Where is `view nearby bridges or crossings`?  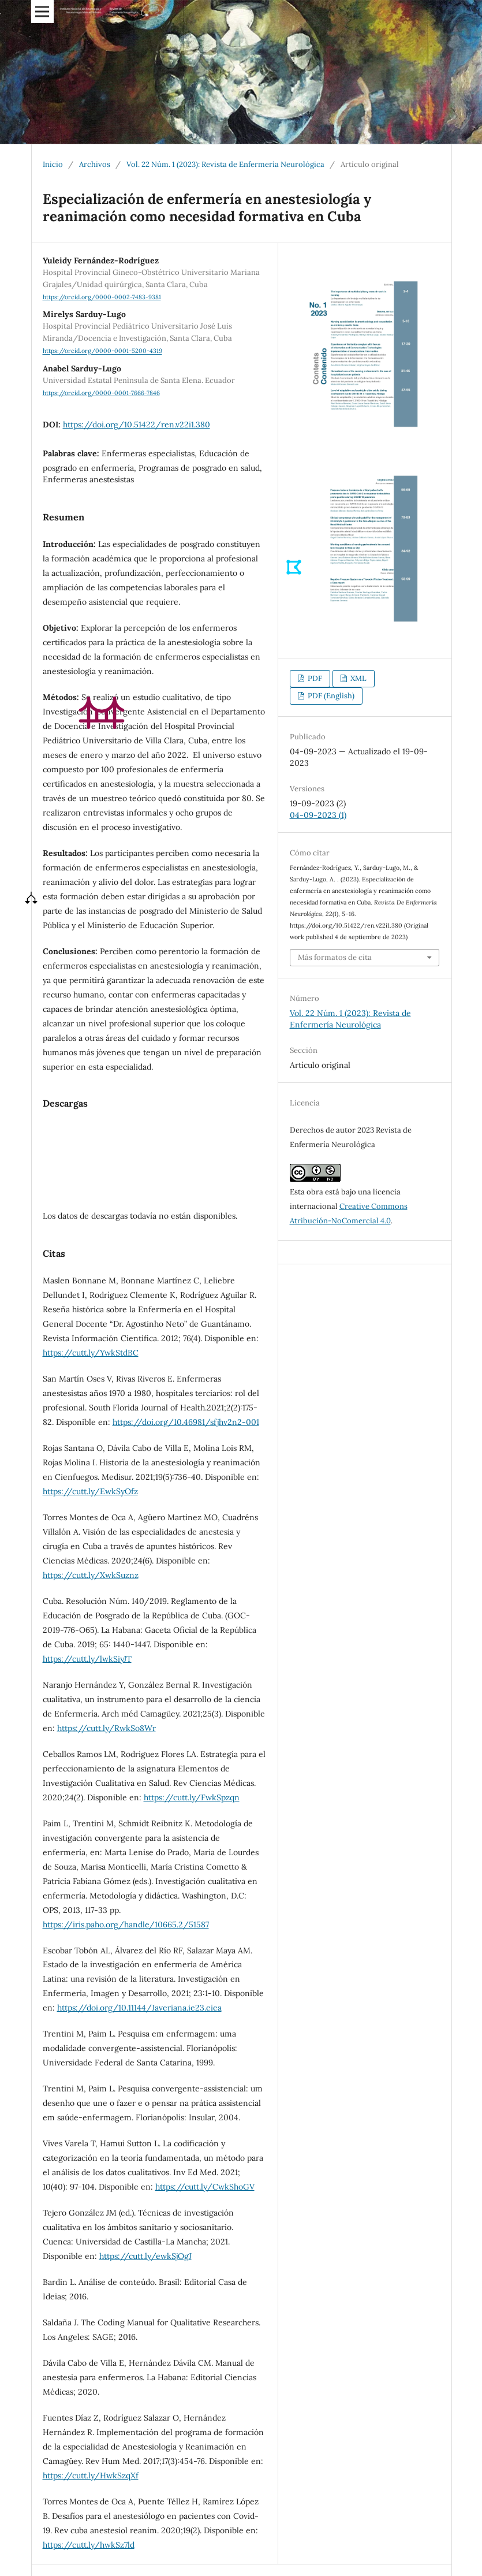 view nearby bridges or crossings is located at coordinates (102, 713).